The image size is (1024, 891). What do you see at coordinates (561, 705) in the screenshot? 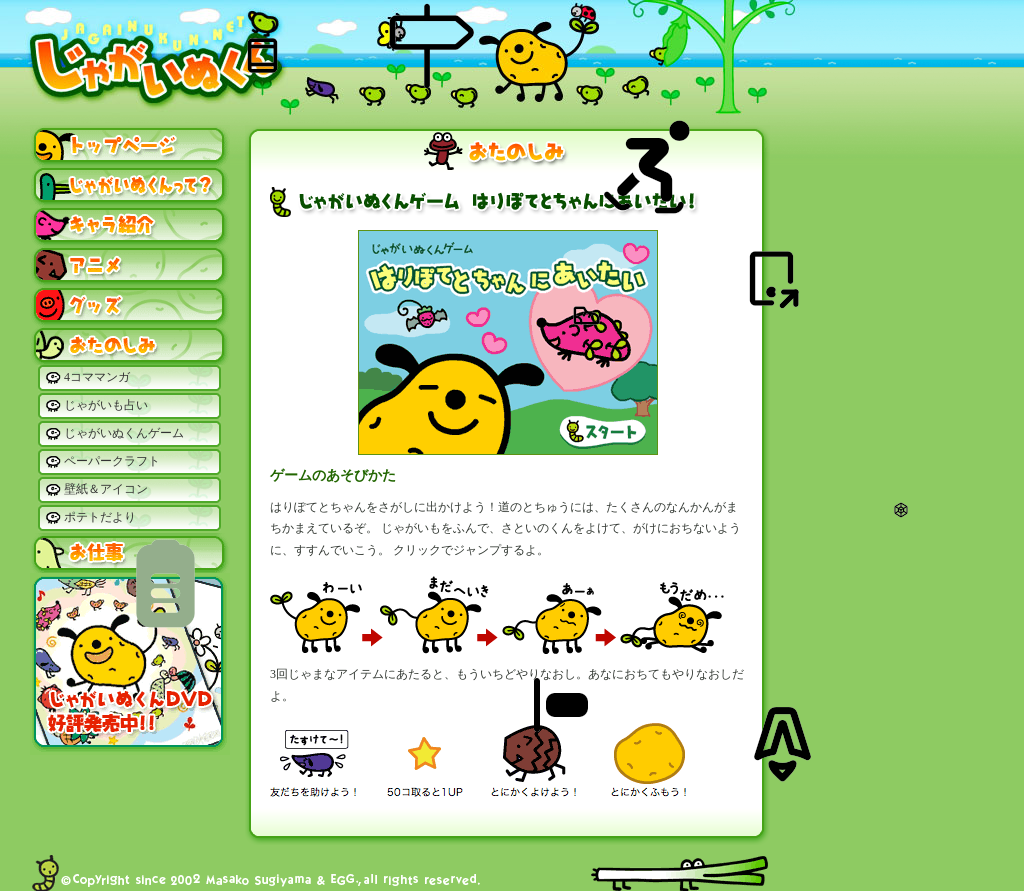
I see `align selected elements to the left` at bounding box center [561, 705].